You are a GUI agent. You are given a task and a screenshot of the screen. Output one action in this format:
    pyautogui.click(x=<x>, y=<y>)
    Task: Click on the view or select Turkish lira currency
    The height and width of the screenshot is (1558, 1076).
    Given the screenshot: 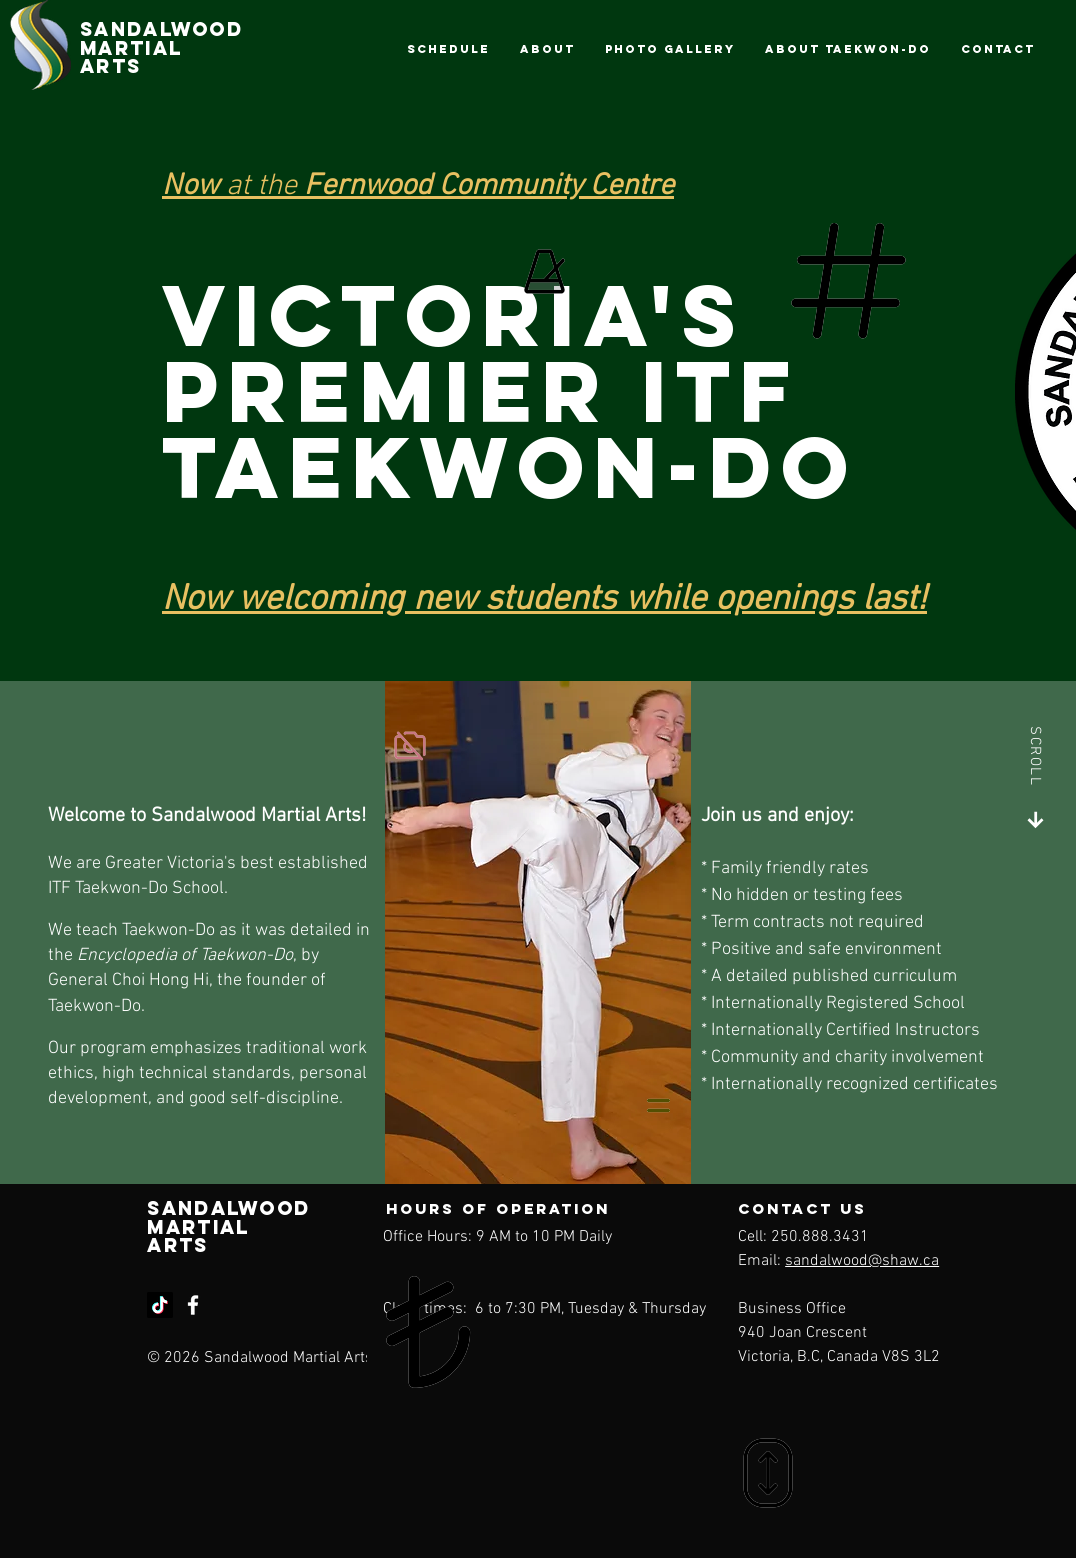 What is the action you would take?
    pyautogui.click(x=431, y=1332)
    